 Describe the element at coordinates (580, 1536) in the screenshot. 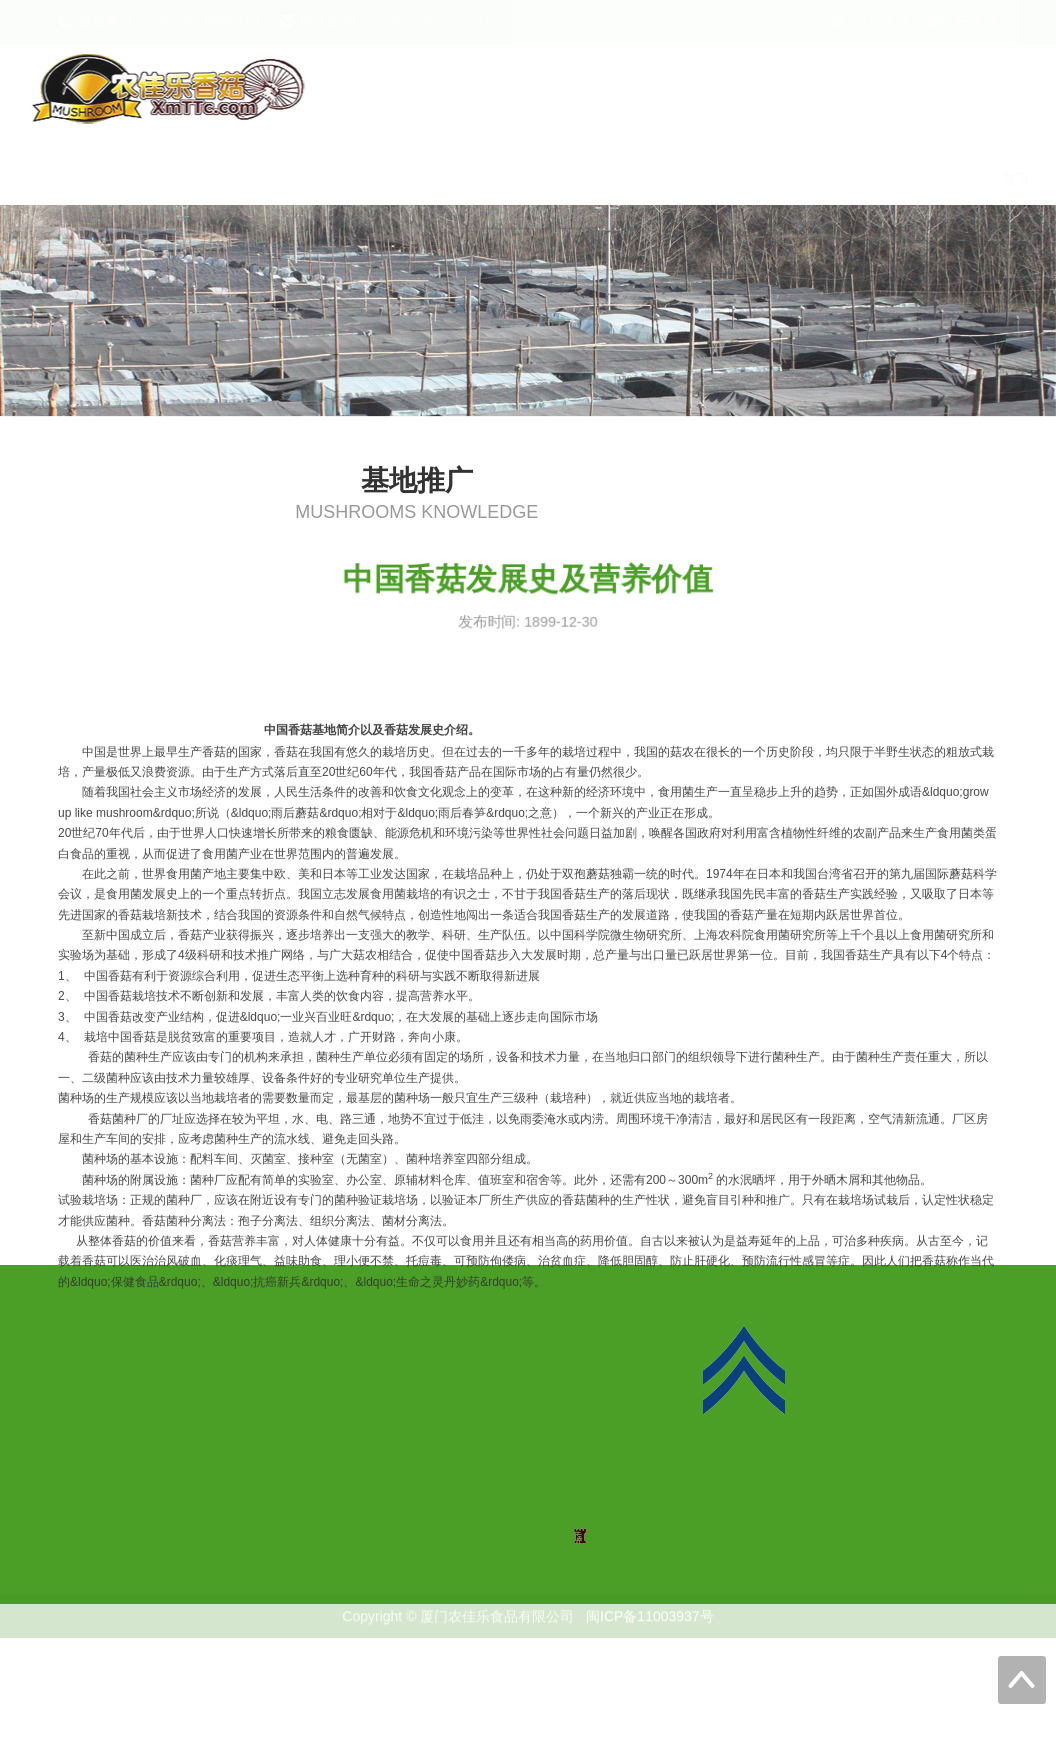

I see `access tower defense or castle-building game mode` at that location.